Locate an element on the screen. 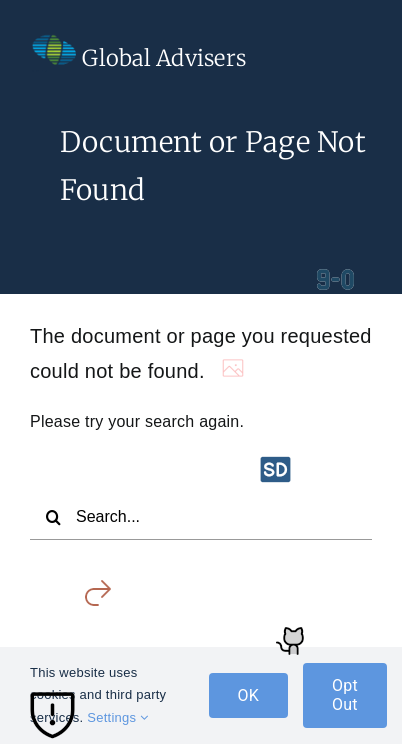 The image size is (402, 744). view image or photo is located at coordinates (233, 368).